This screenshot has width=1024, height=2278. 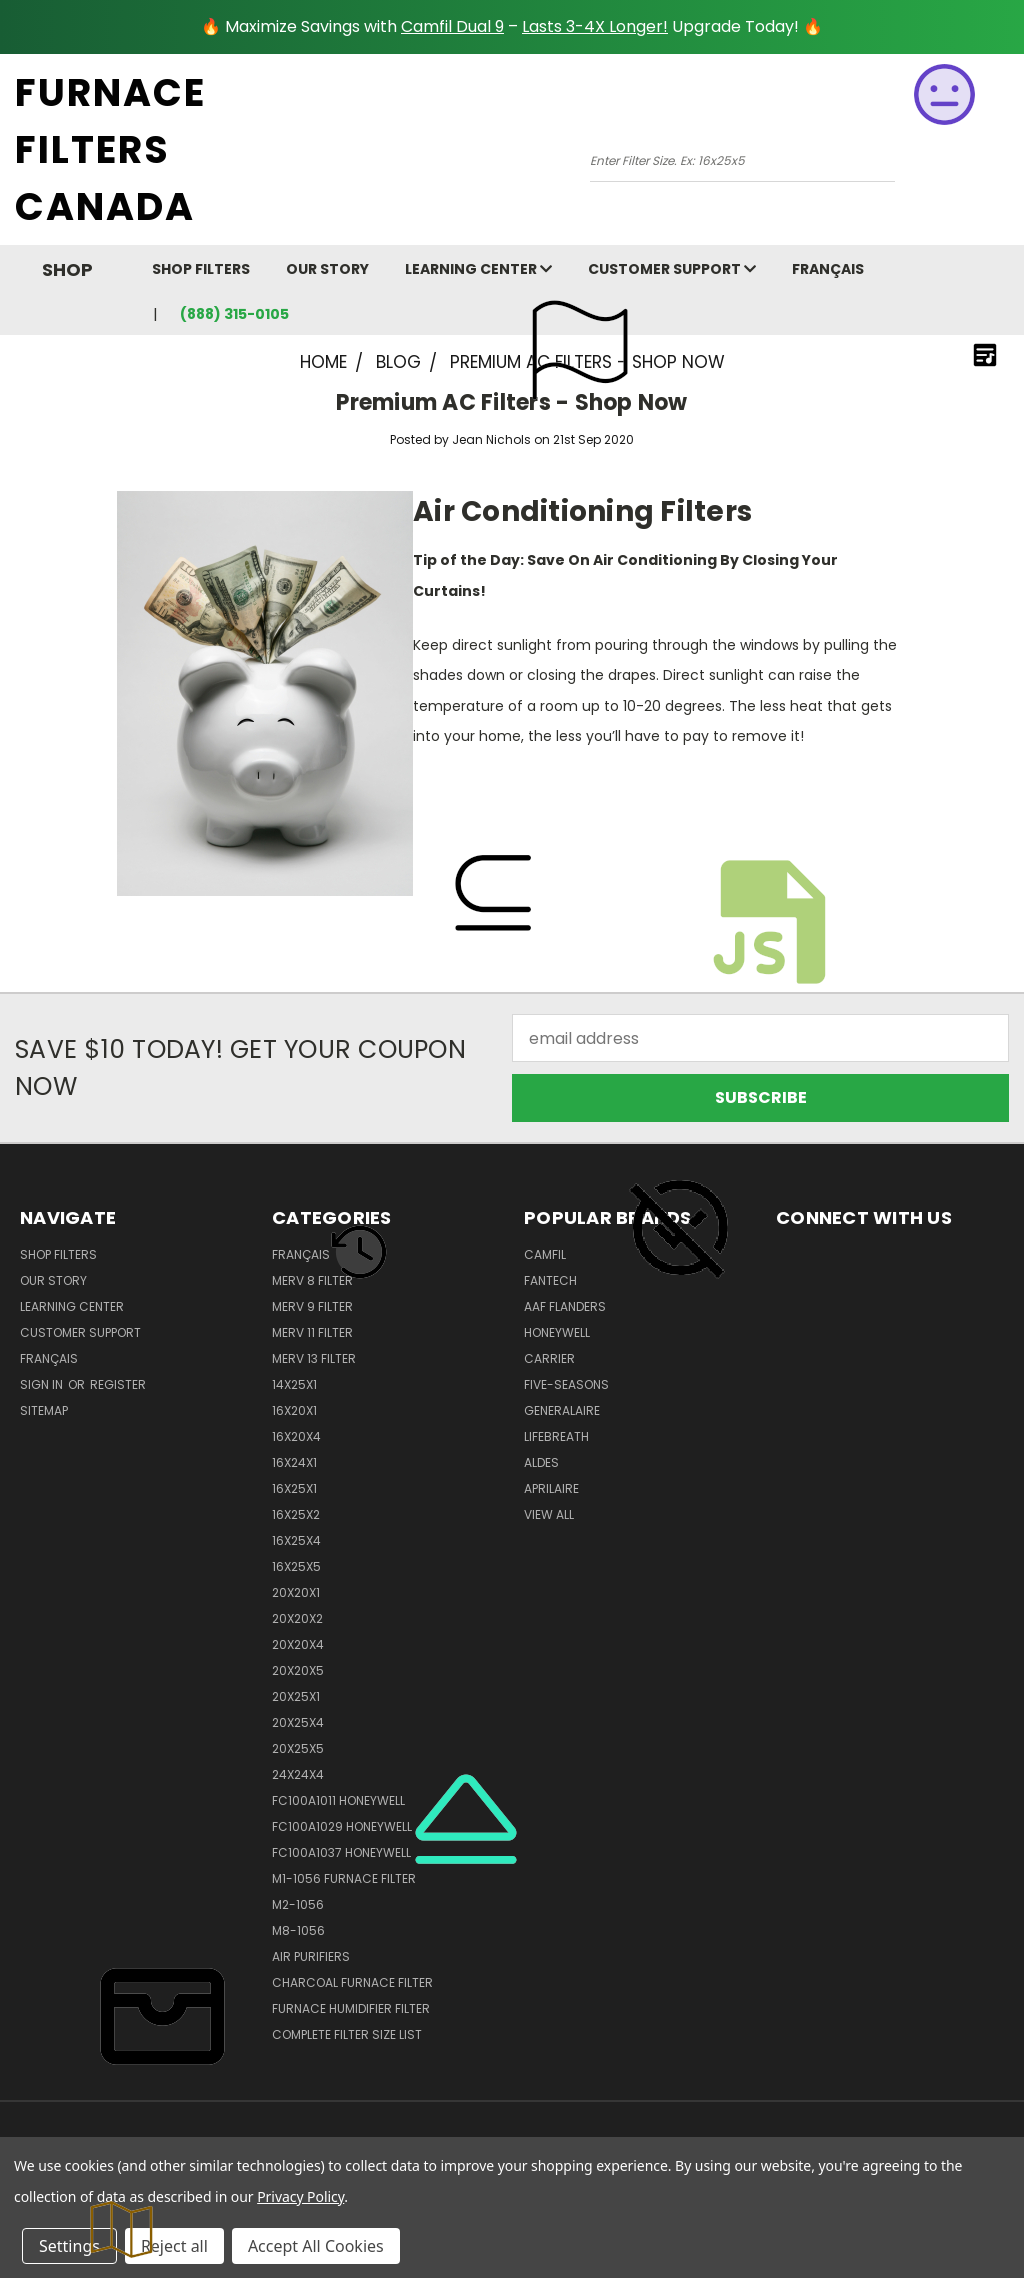 What do you see at coordinates (121, 2229) in the screenshot?
I see `view map or navigation` at bounding box center [121, 2229].